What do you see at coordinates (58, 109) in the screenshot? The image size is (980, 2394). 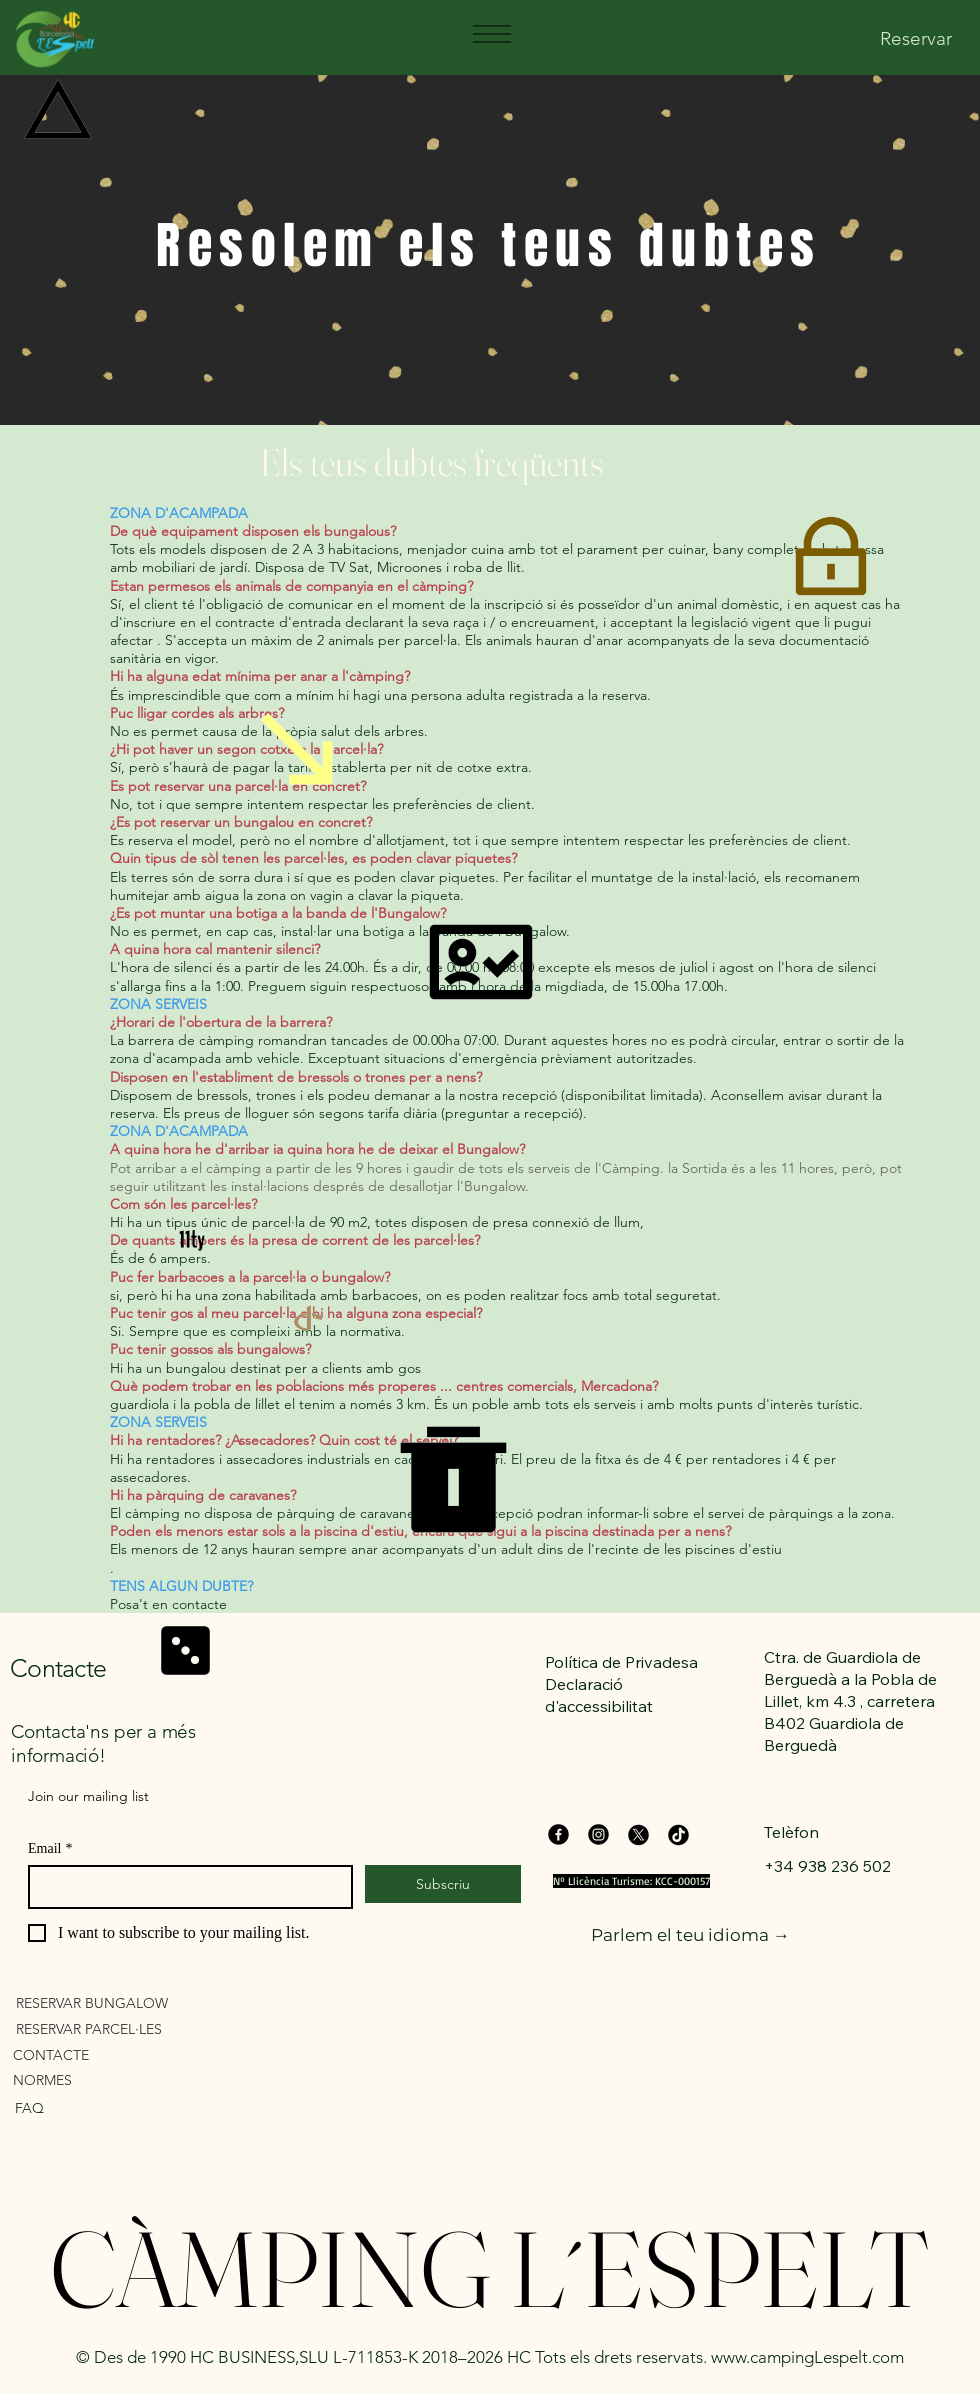 I see `vercel logo` at bounding box center [58, 109].